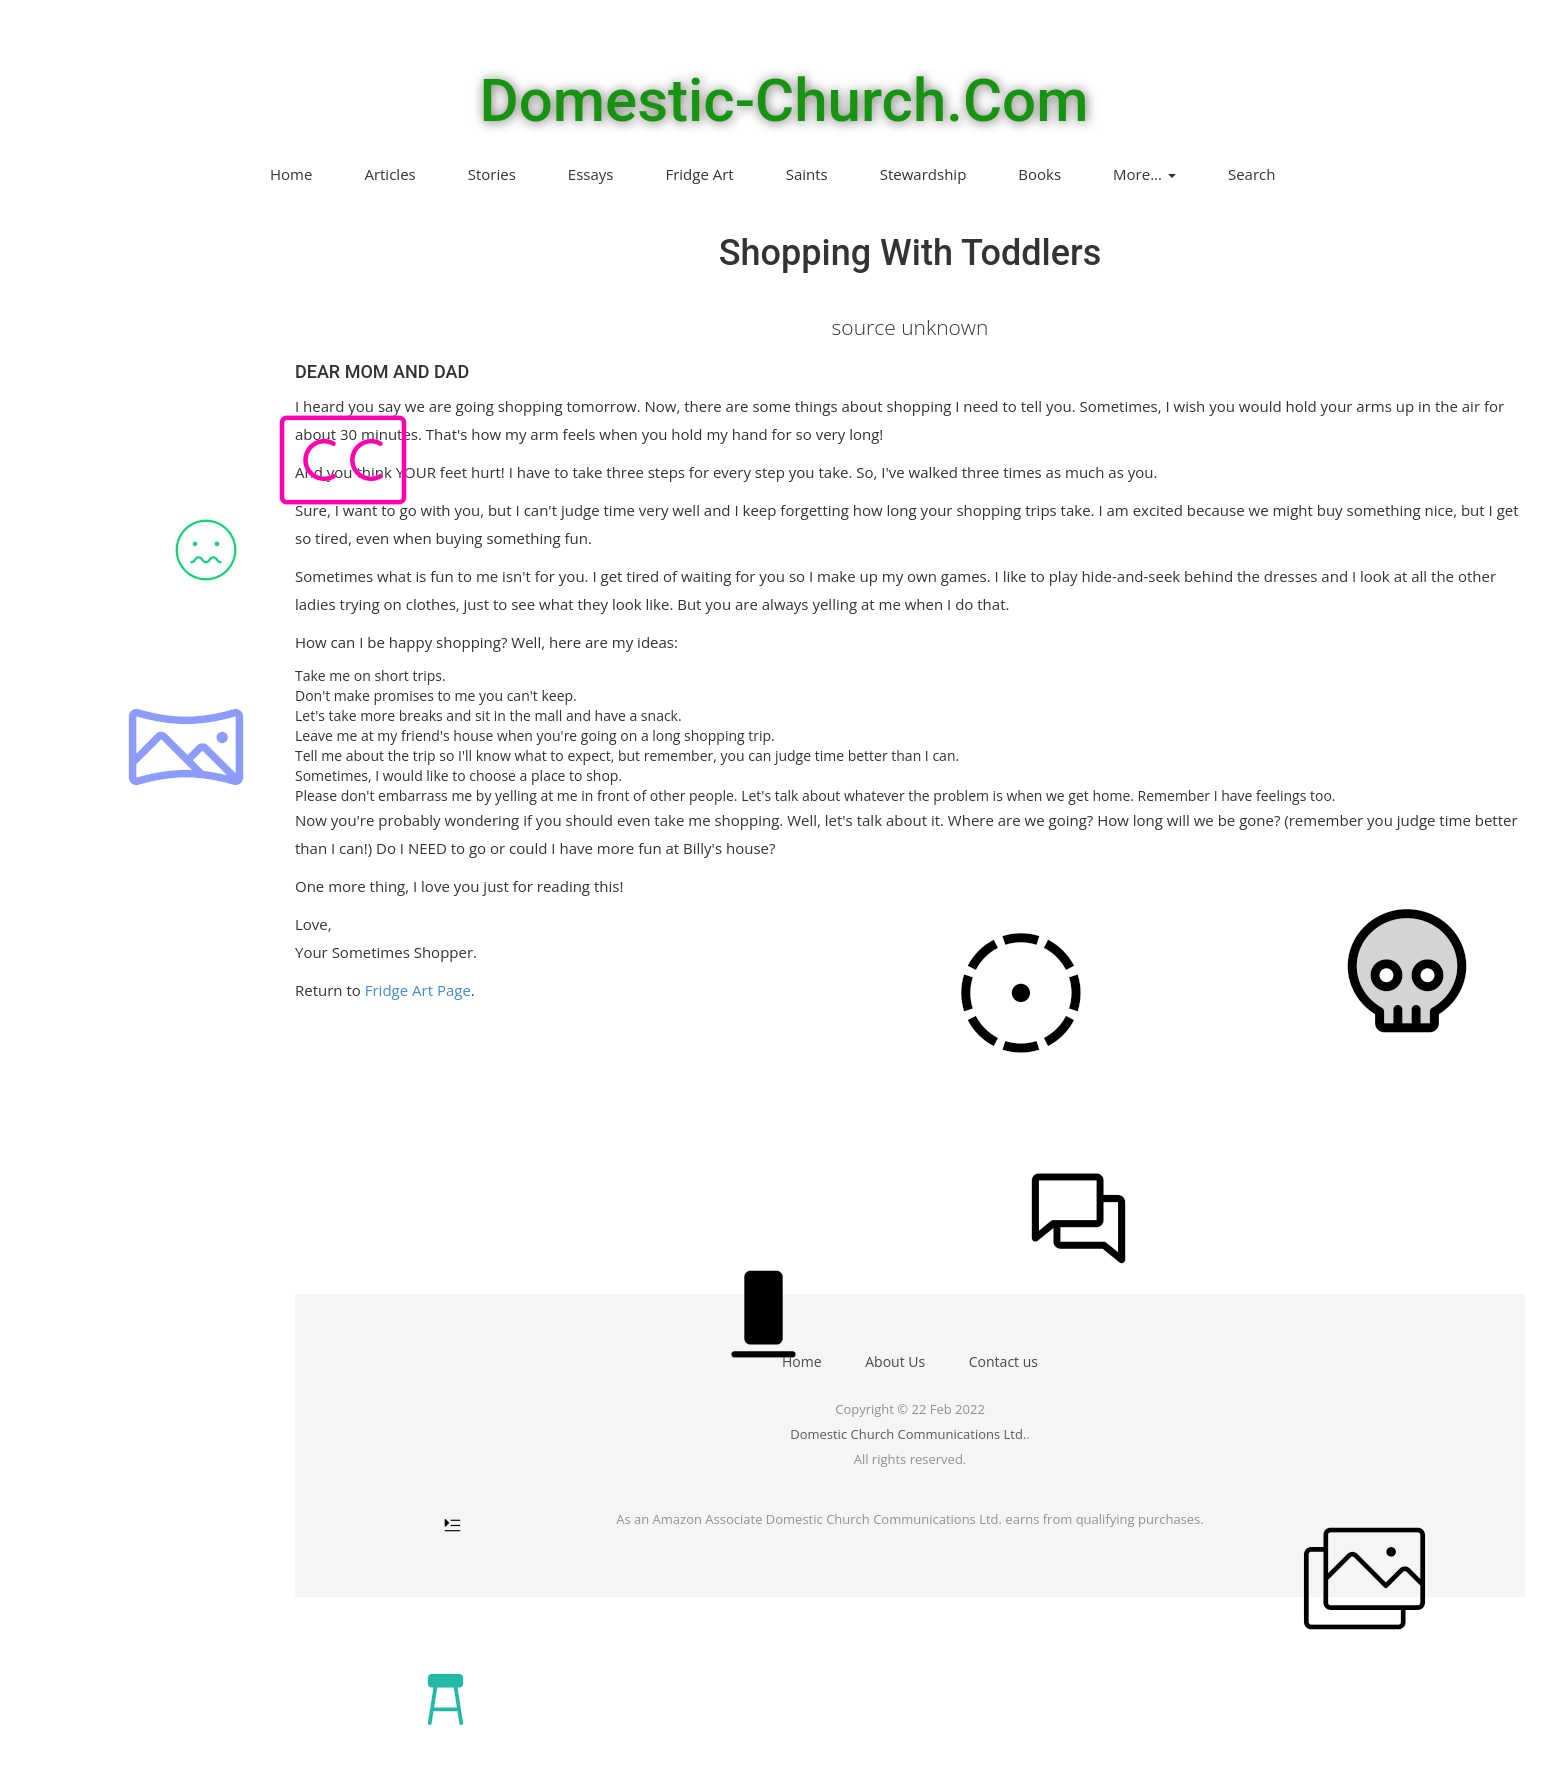 The image size is (1568, 1772). Describe the element at coordinates (445, 1699) in the screenshot. I see `furniture item in a home decor or interior design app` at that location.